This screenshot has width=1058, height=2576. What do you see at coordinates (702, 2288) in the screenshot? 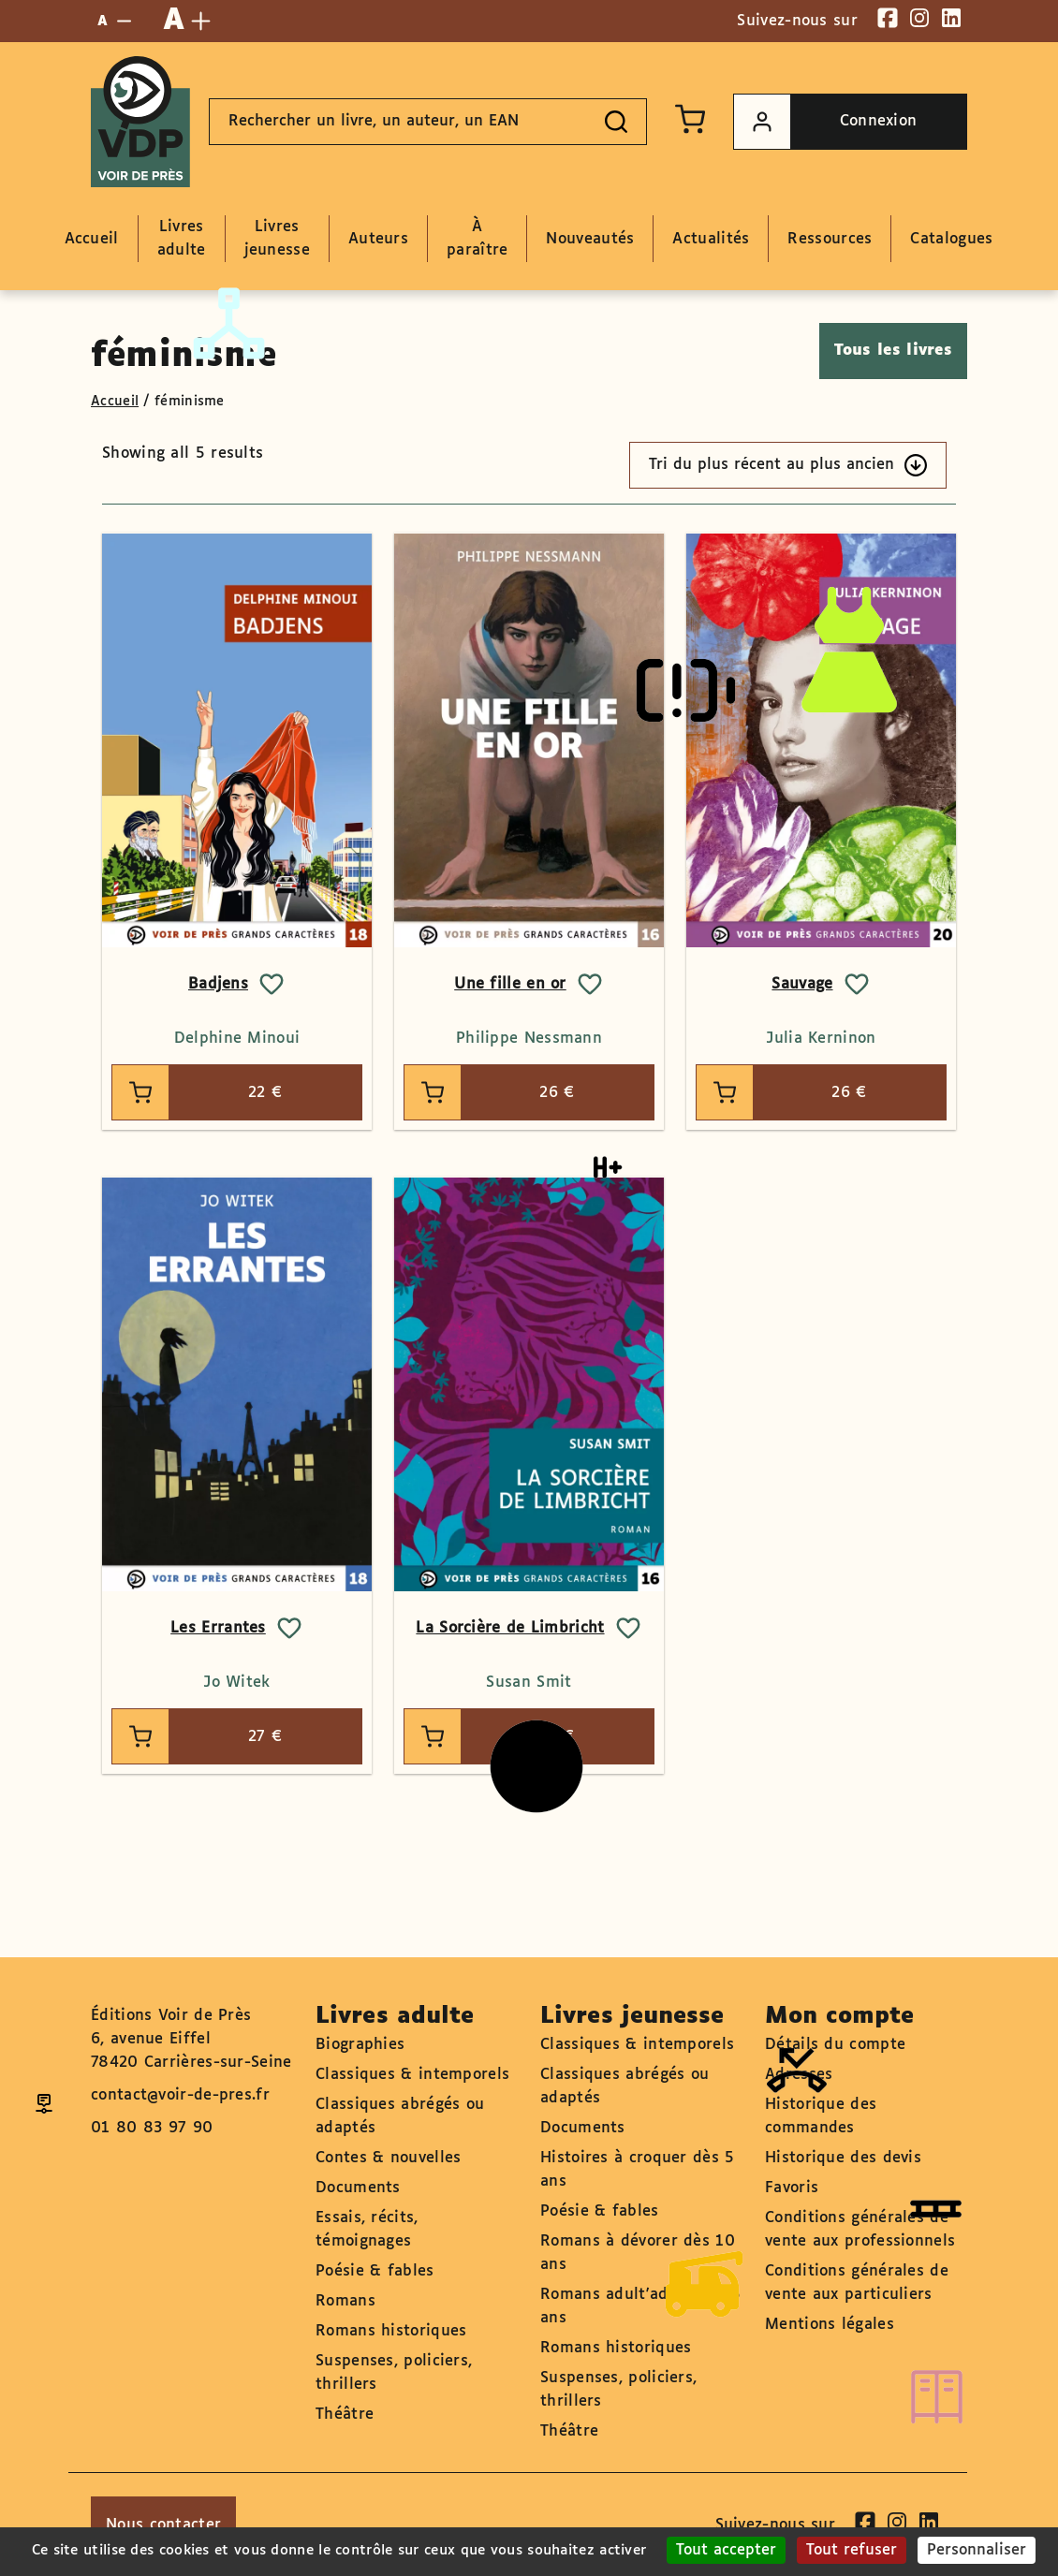
I see `request roadside assistance or towing` at bounding box center [702, 2288].